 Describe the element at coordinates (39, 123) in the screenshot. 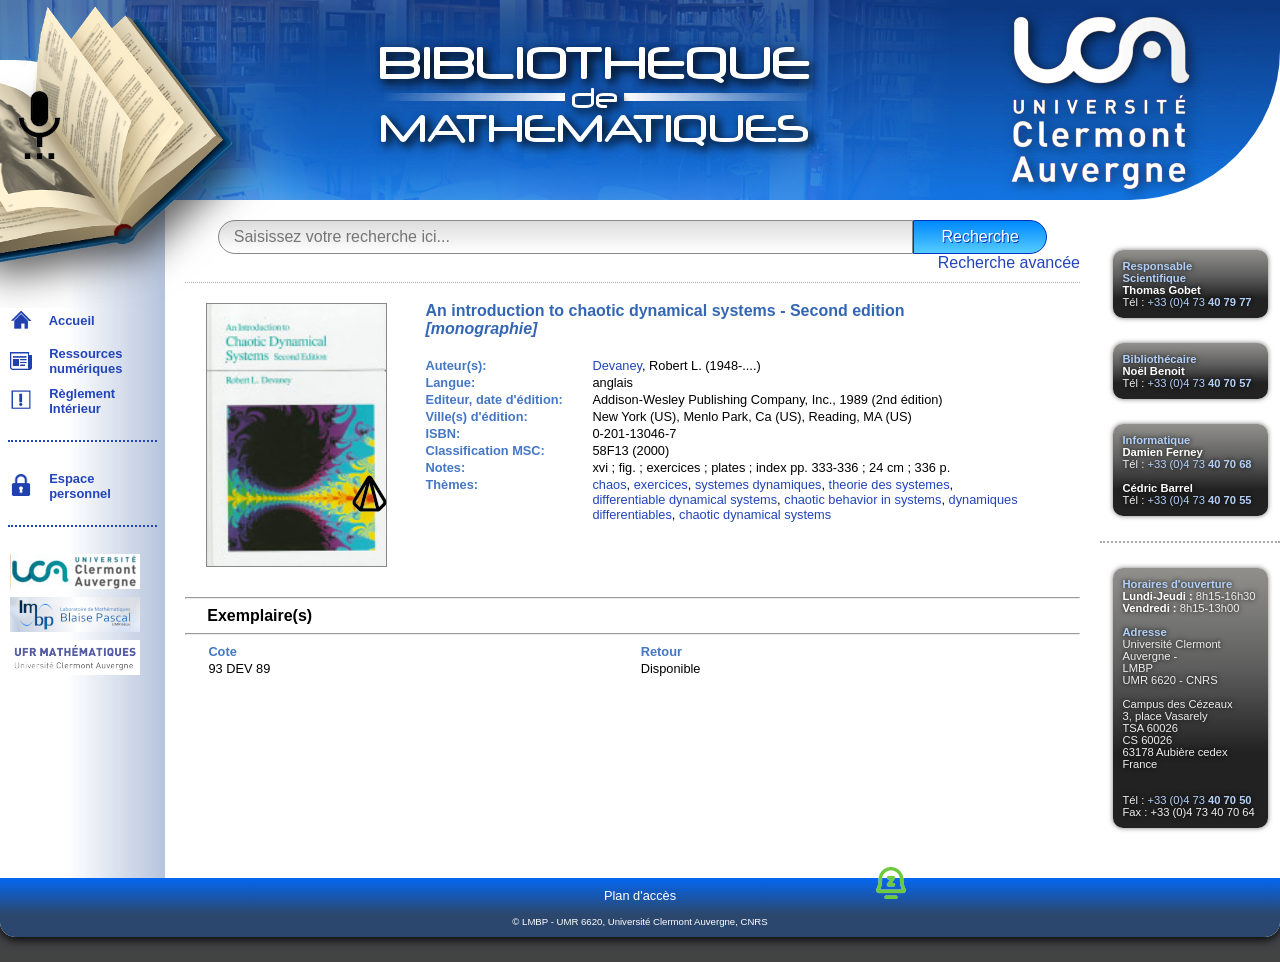

I see `access voice input settings` at that location.